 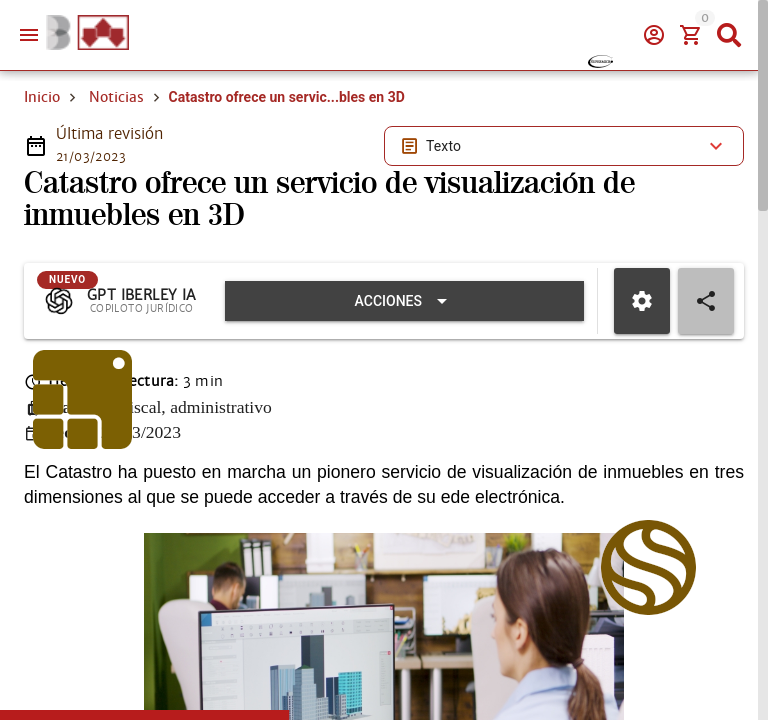 What do you see at coordinates (600, 61) in the screenshot?
I see `Supermicro company logo` at bounding box center [600, 61].